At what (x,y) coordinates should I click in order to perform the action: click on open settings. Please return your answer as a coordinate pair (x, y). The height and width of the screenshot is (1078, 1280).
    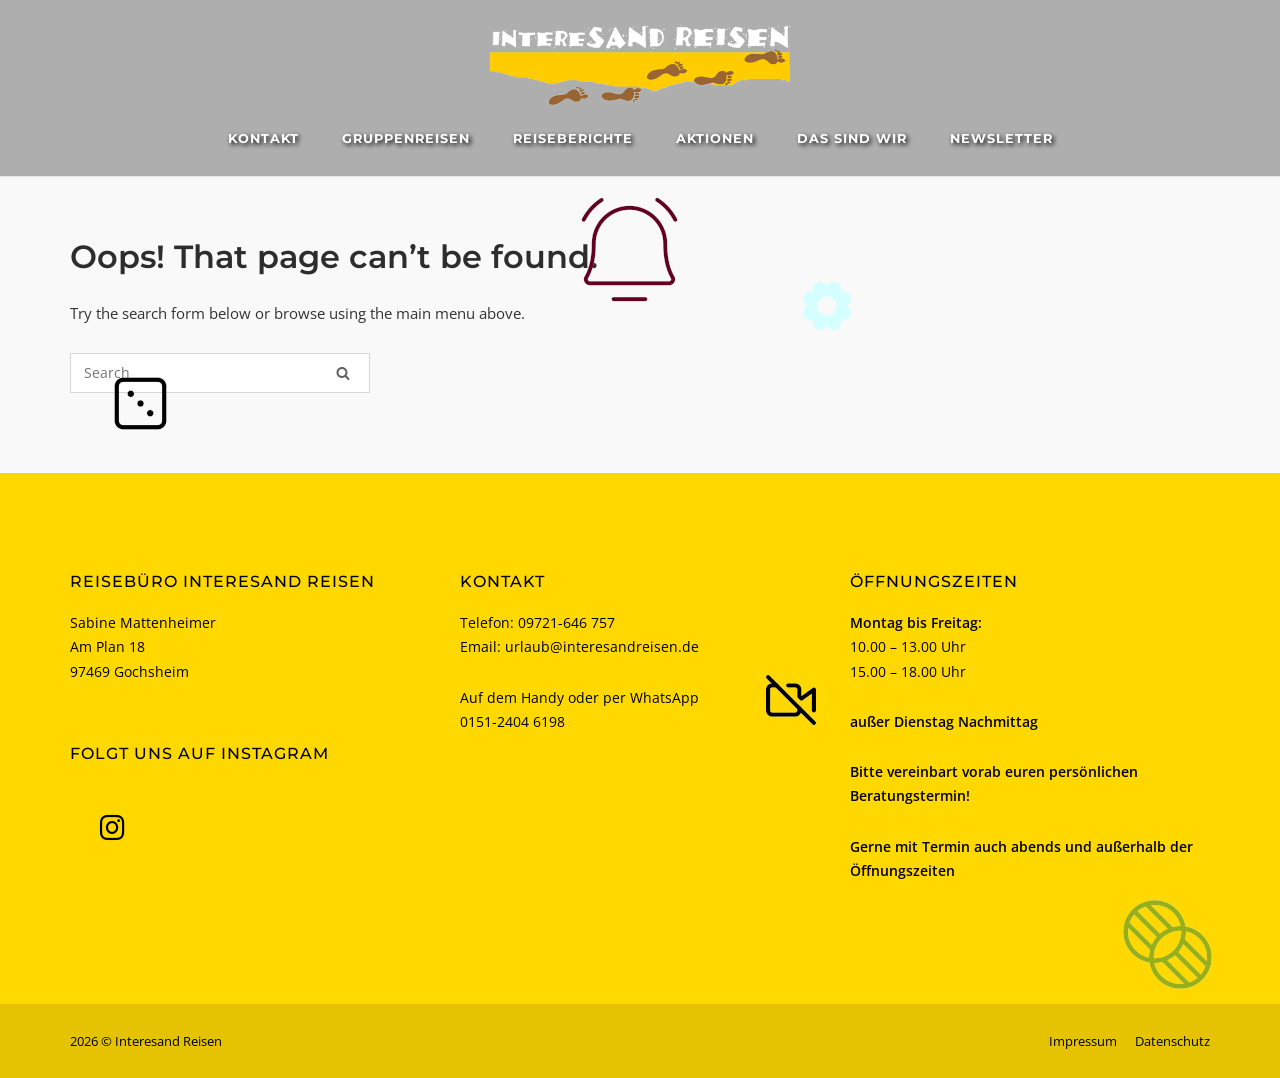
    Looking at the image, I should click on (827, 306).